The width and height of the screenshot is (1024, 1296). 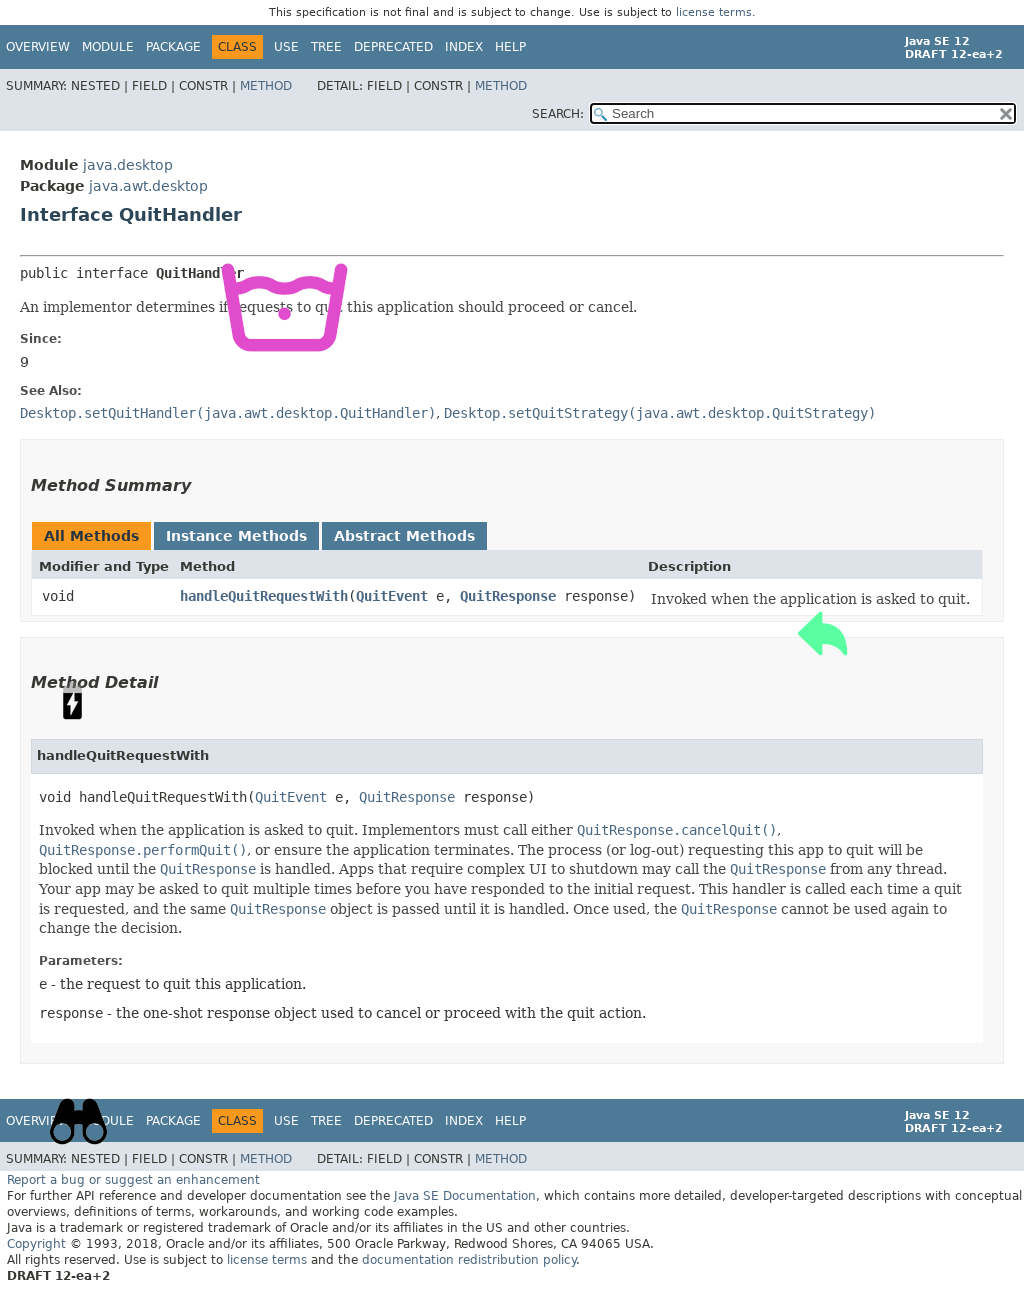 I want to click on battery charging at 90%, so click(x=72, y=700).